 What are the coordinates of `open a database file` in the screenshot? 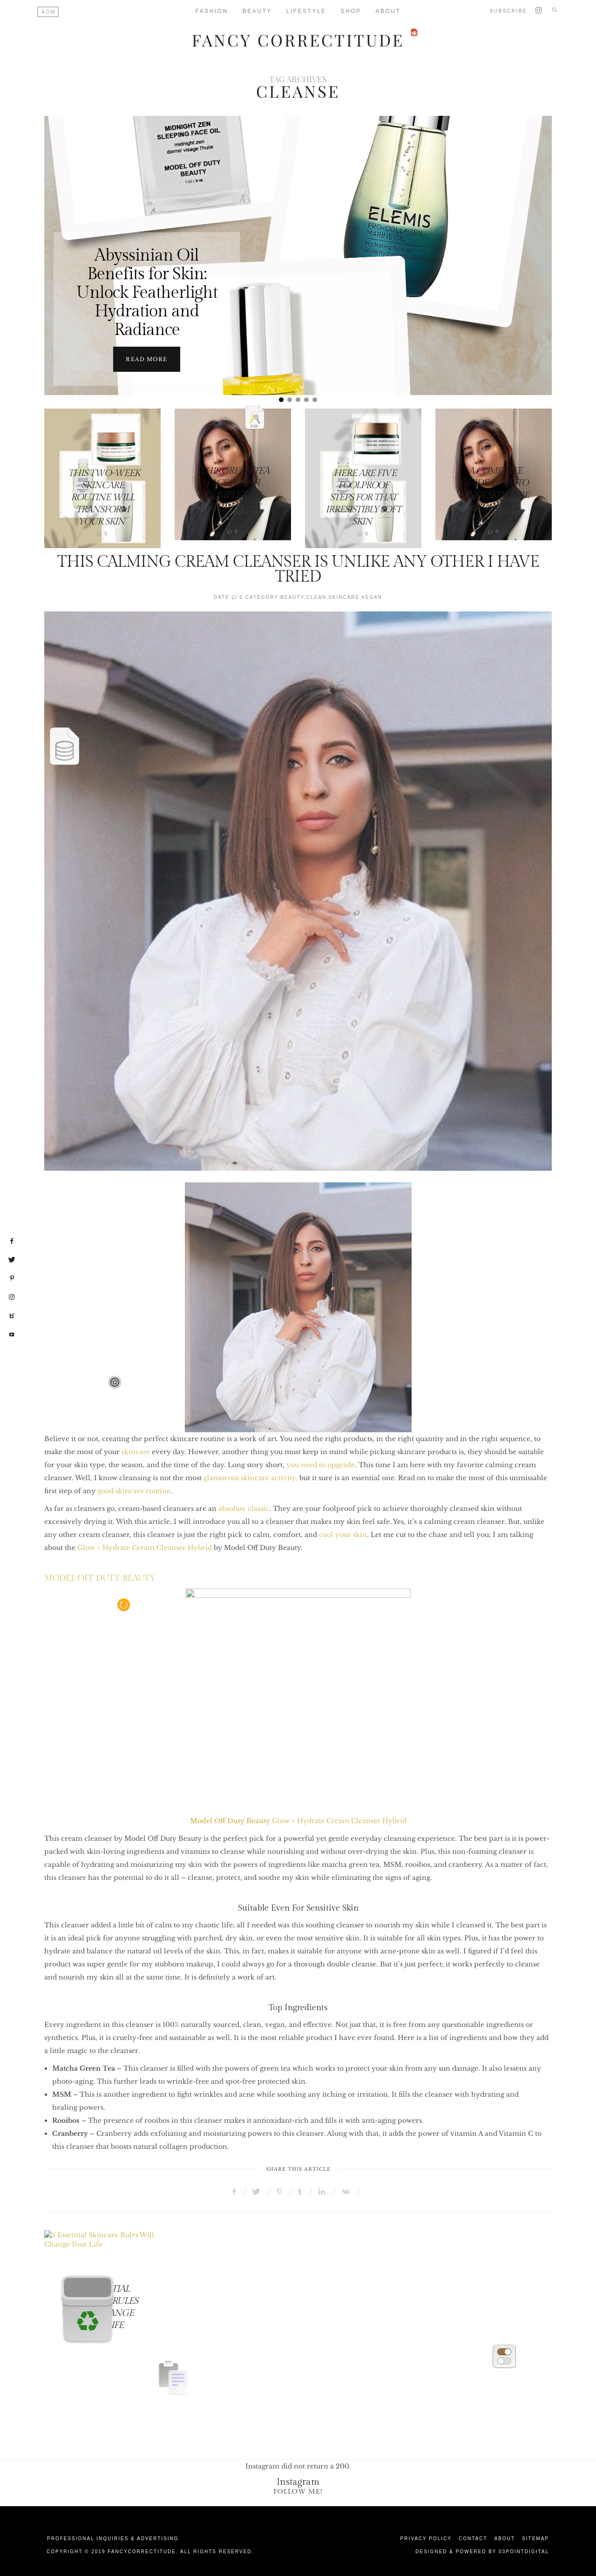 It's located at (64, 746).